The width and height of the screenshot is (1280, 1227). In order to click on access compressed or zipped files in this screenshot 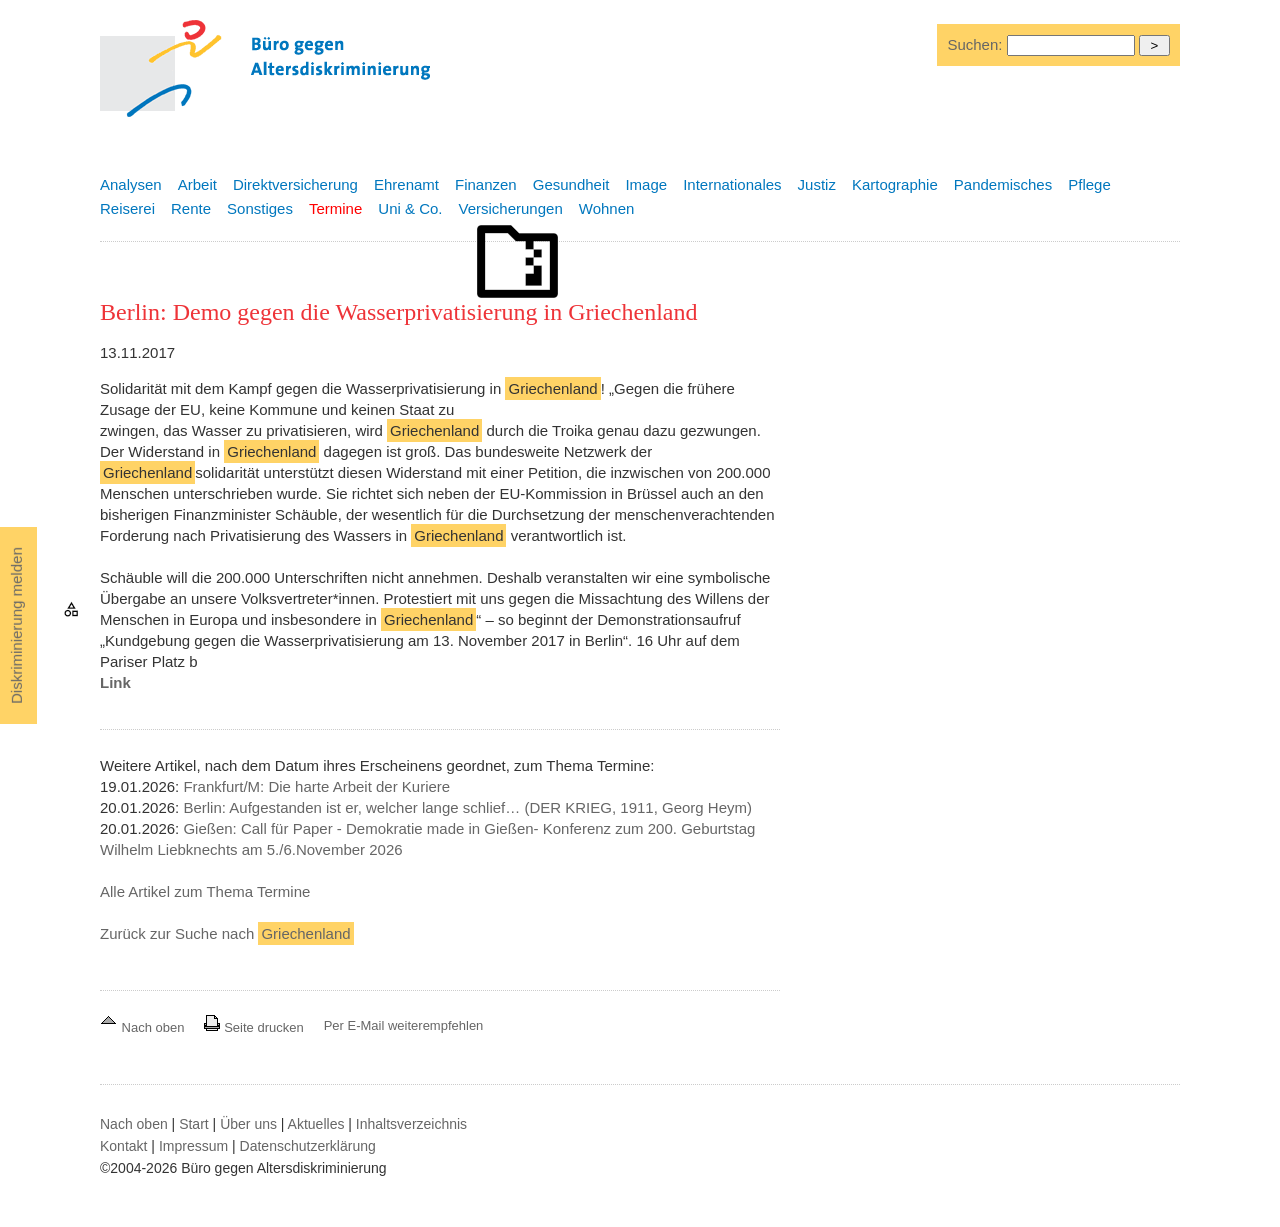, I will do `click(517, 261)`.